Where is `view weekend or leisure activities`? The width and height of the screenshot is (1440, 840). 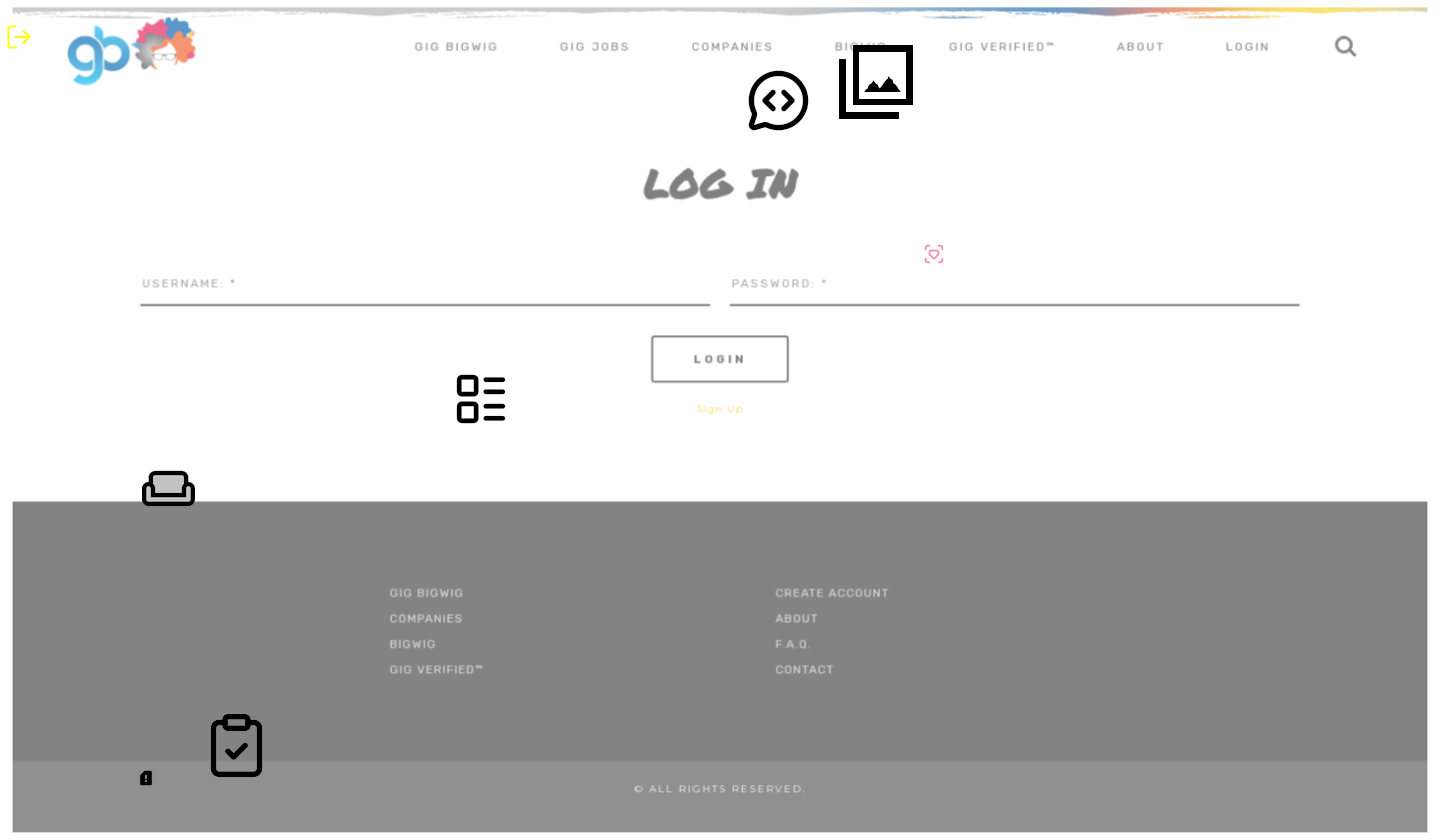
view weekend or leisure activities is located at coordinates (168, 488).